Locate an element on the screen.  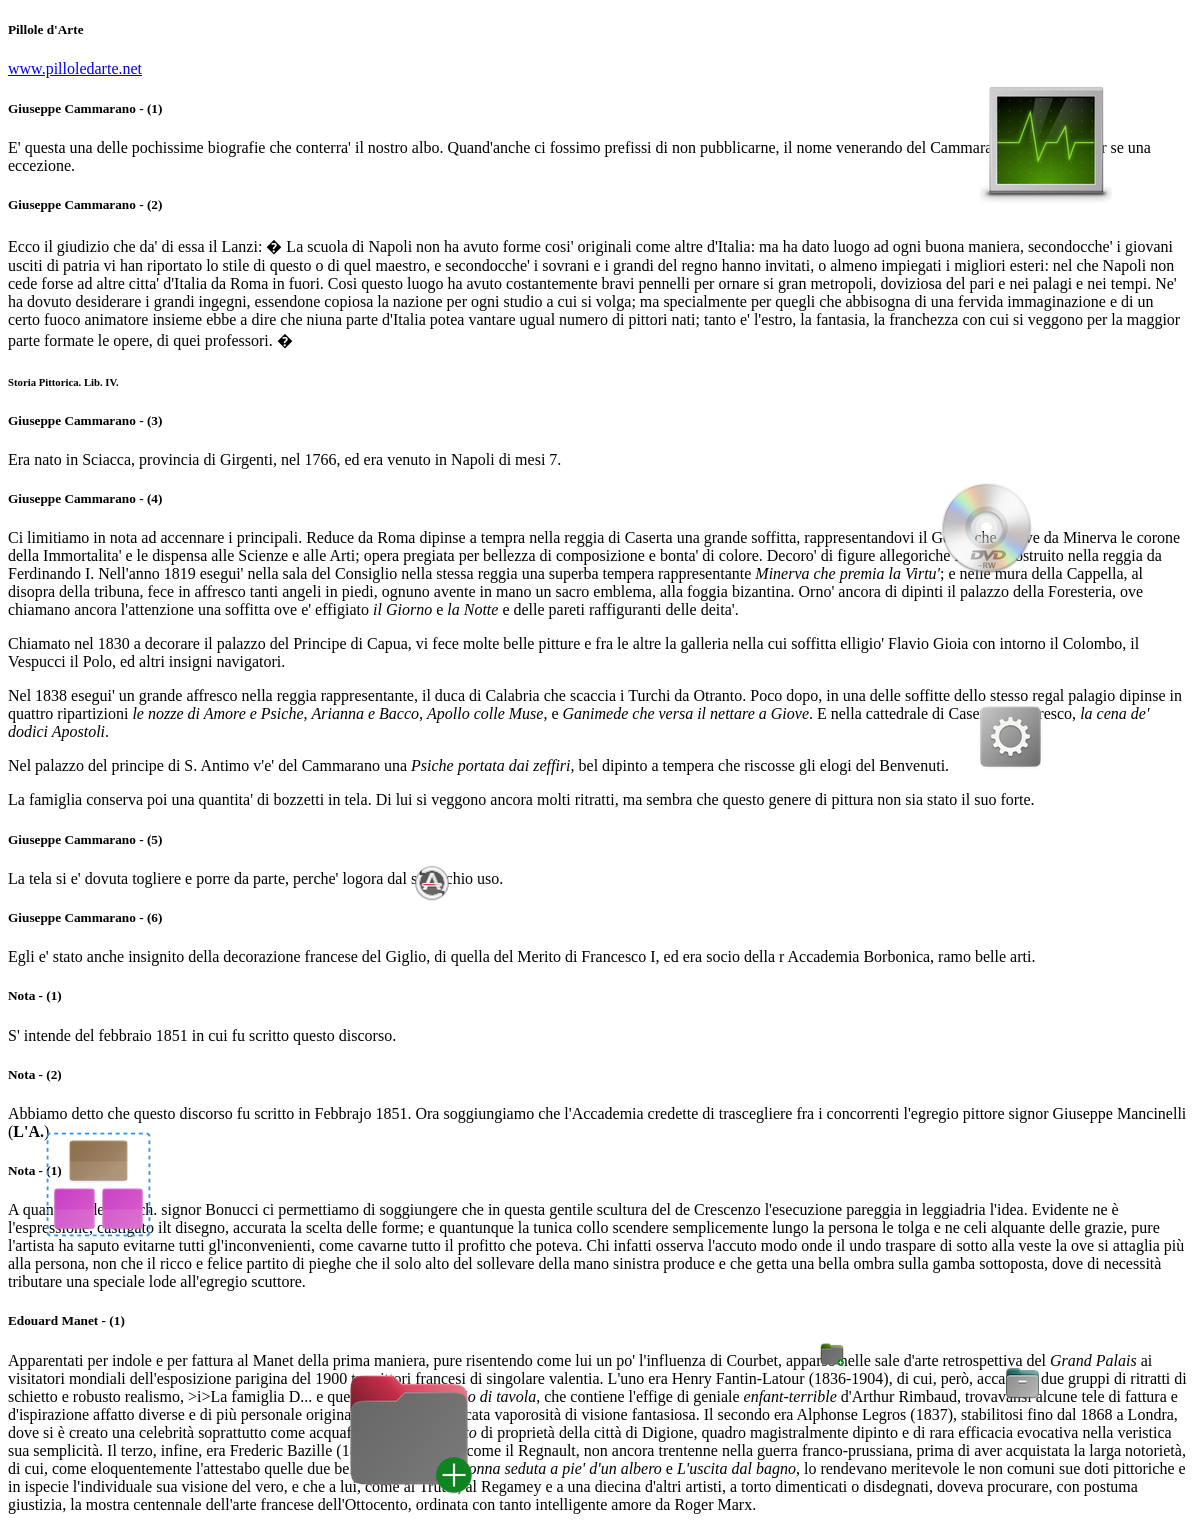
open system monitor to view resource usage is located at coordinates (1046, 138).